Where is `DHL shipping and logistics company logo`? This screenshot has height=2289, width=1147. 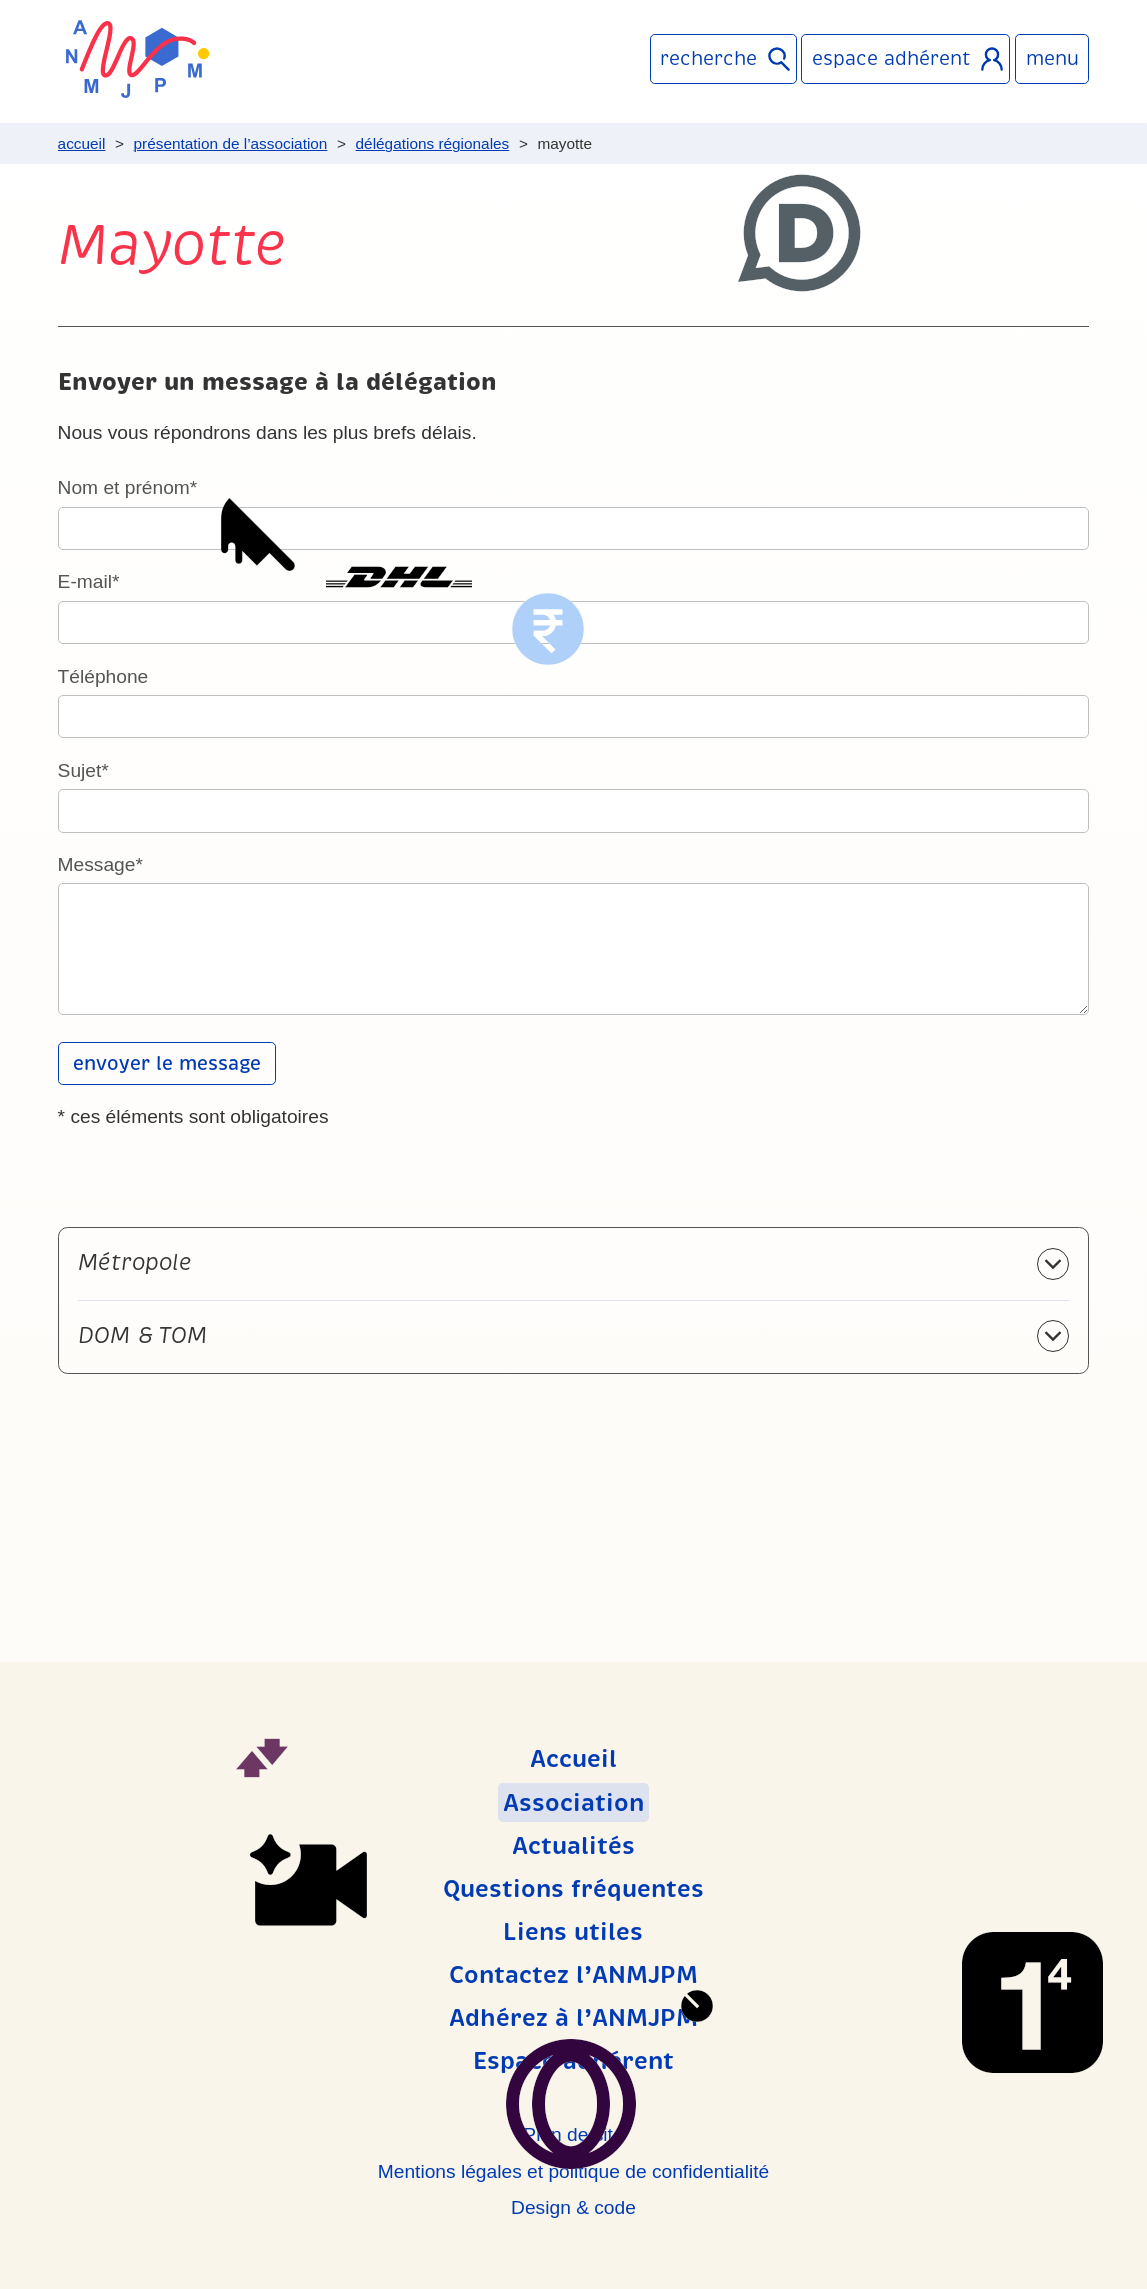
DHL shipping and logistics company logo is located at coordinates (399, 577).